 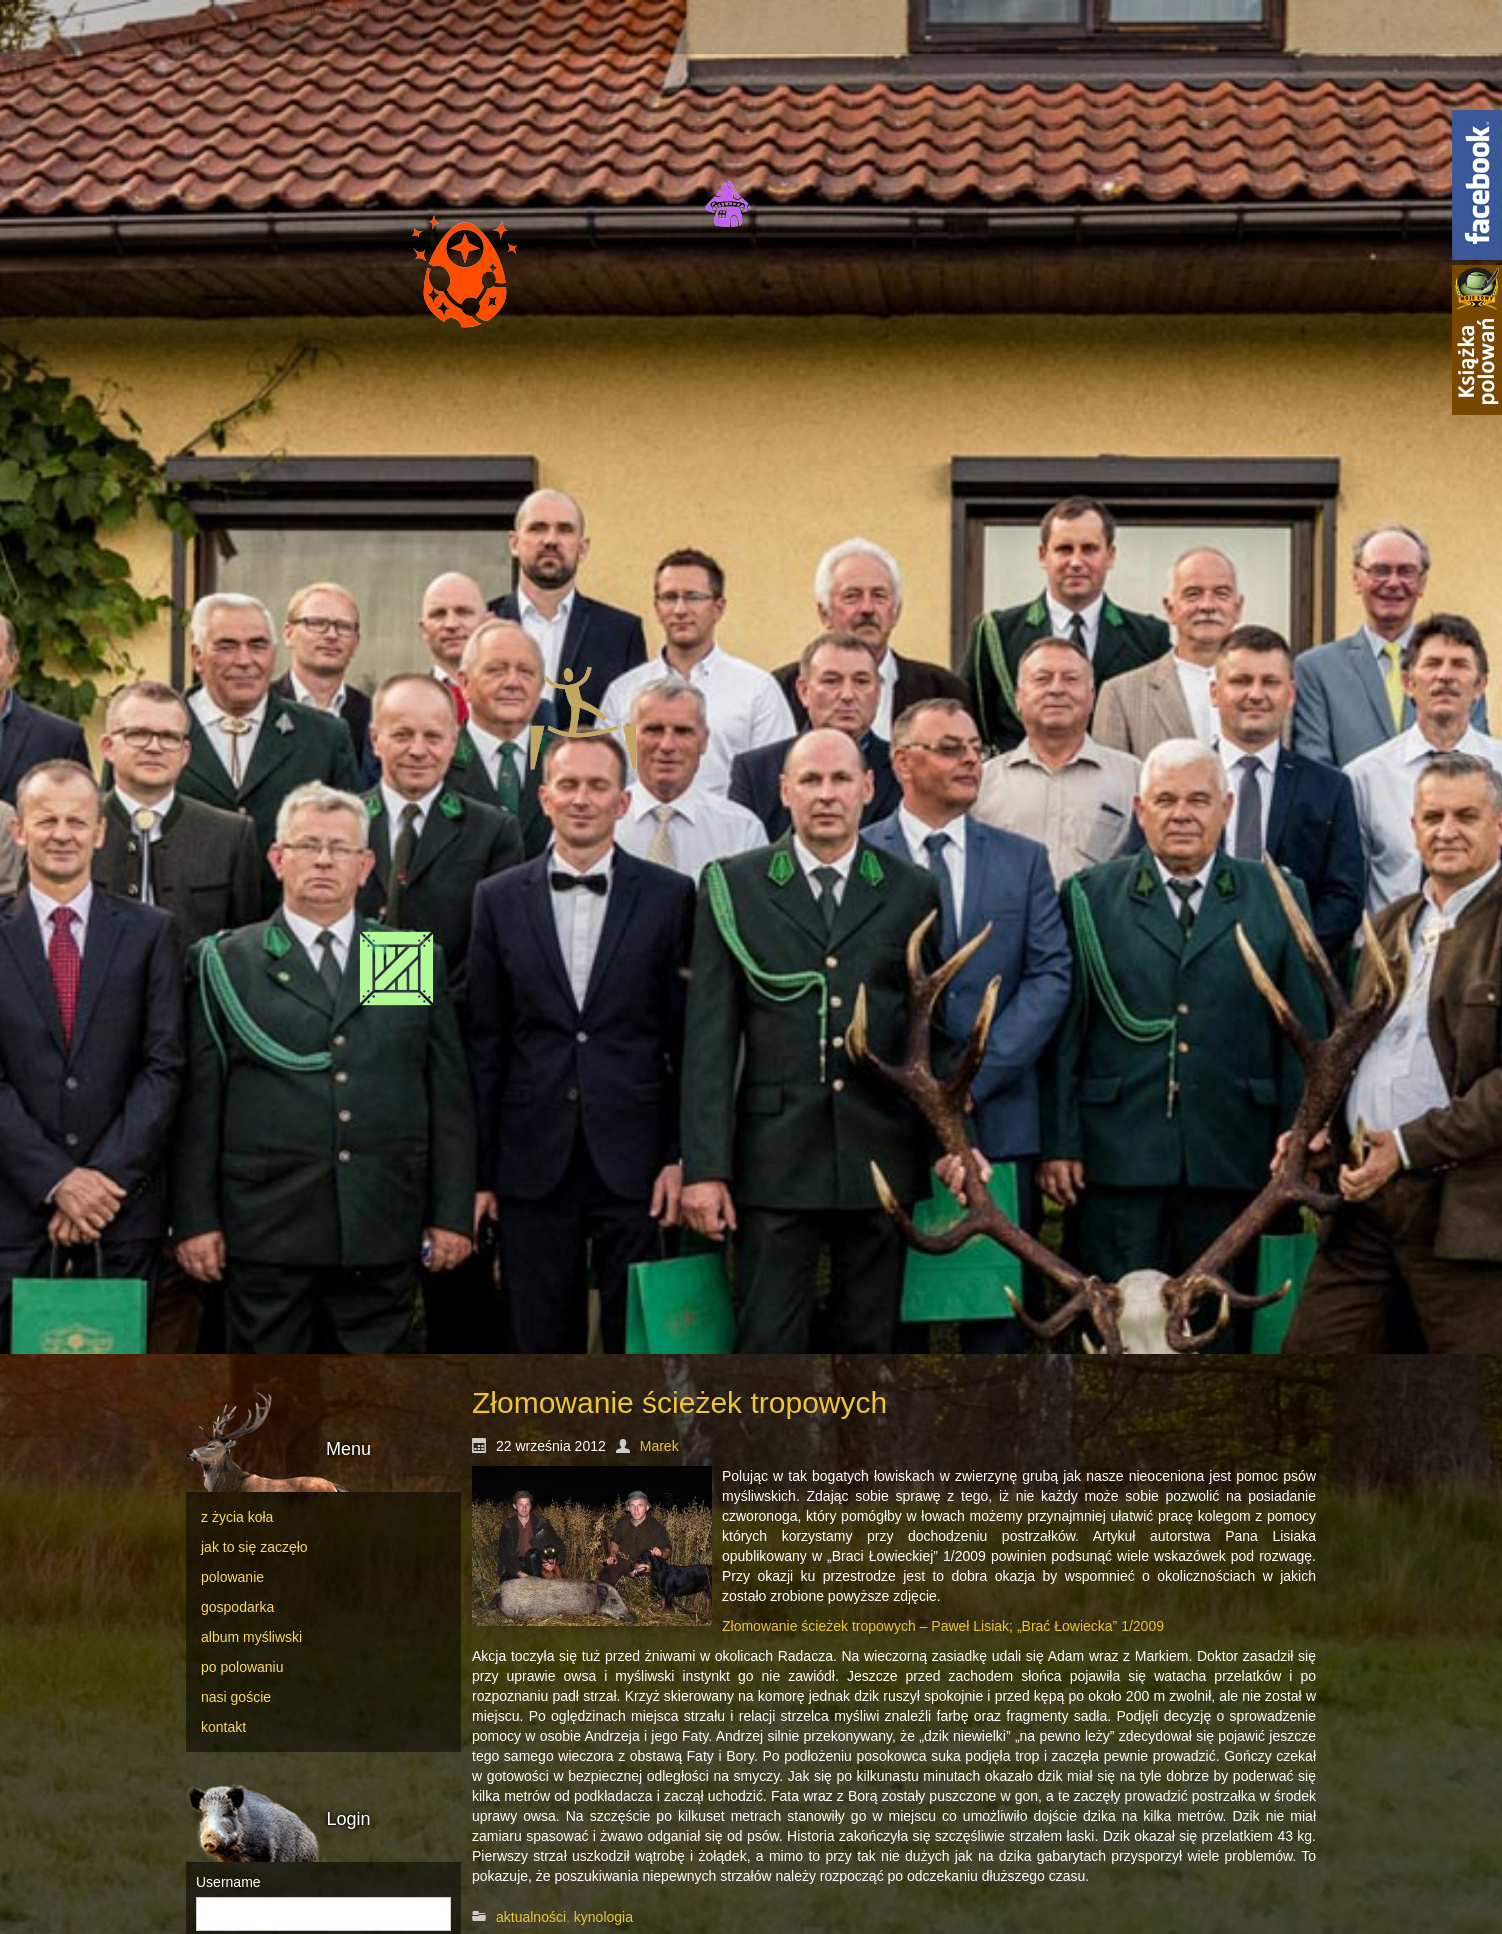 I want to click on open inventory or storage, so click(x=396, y=968).